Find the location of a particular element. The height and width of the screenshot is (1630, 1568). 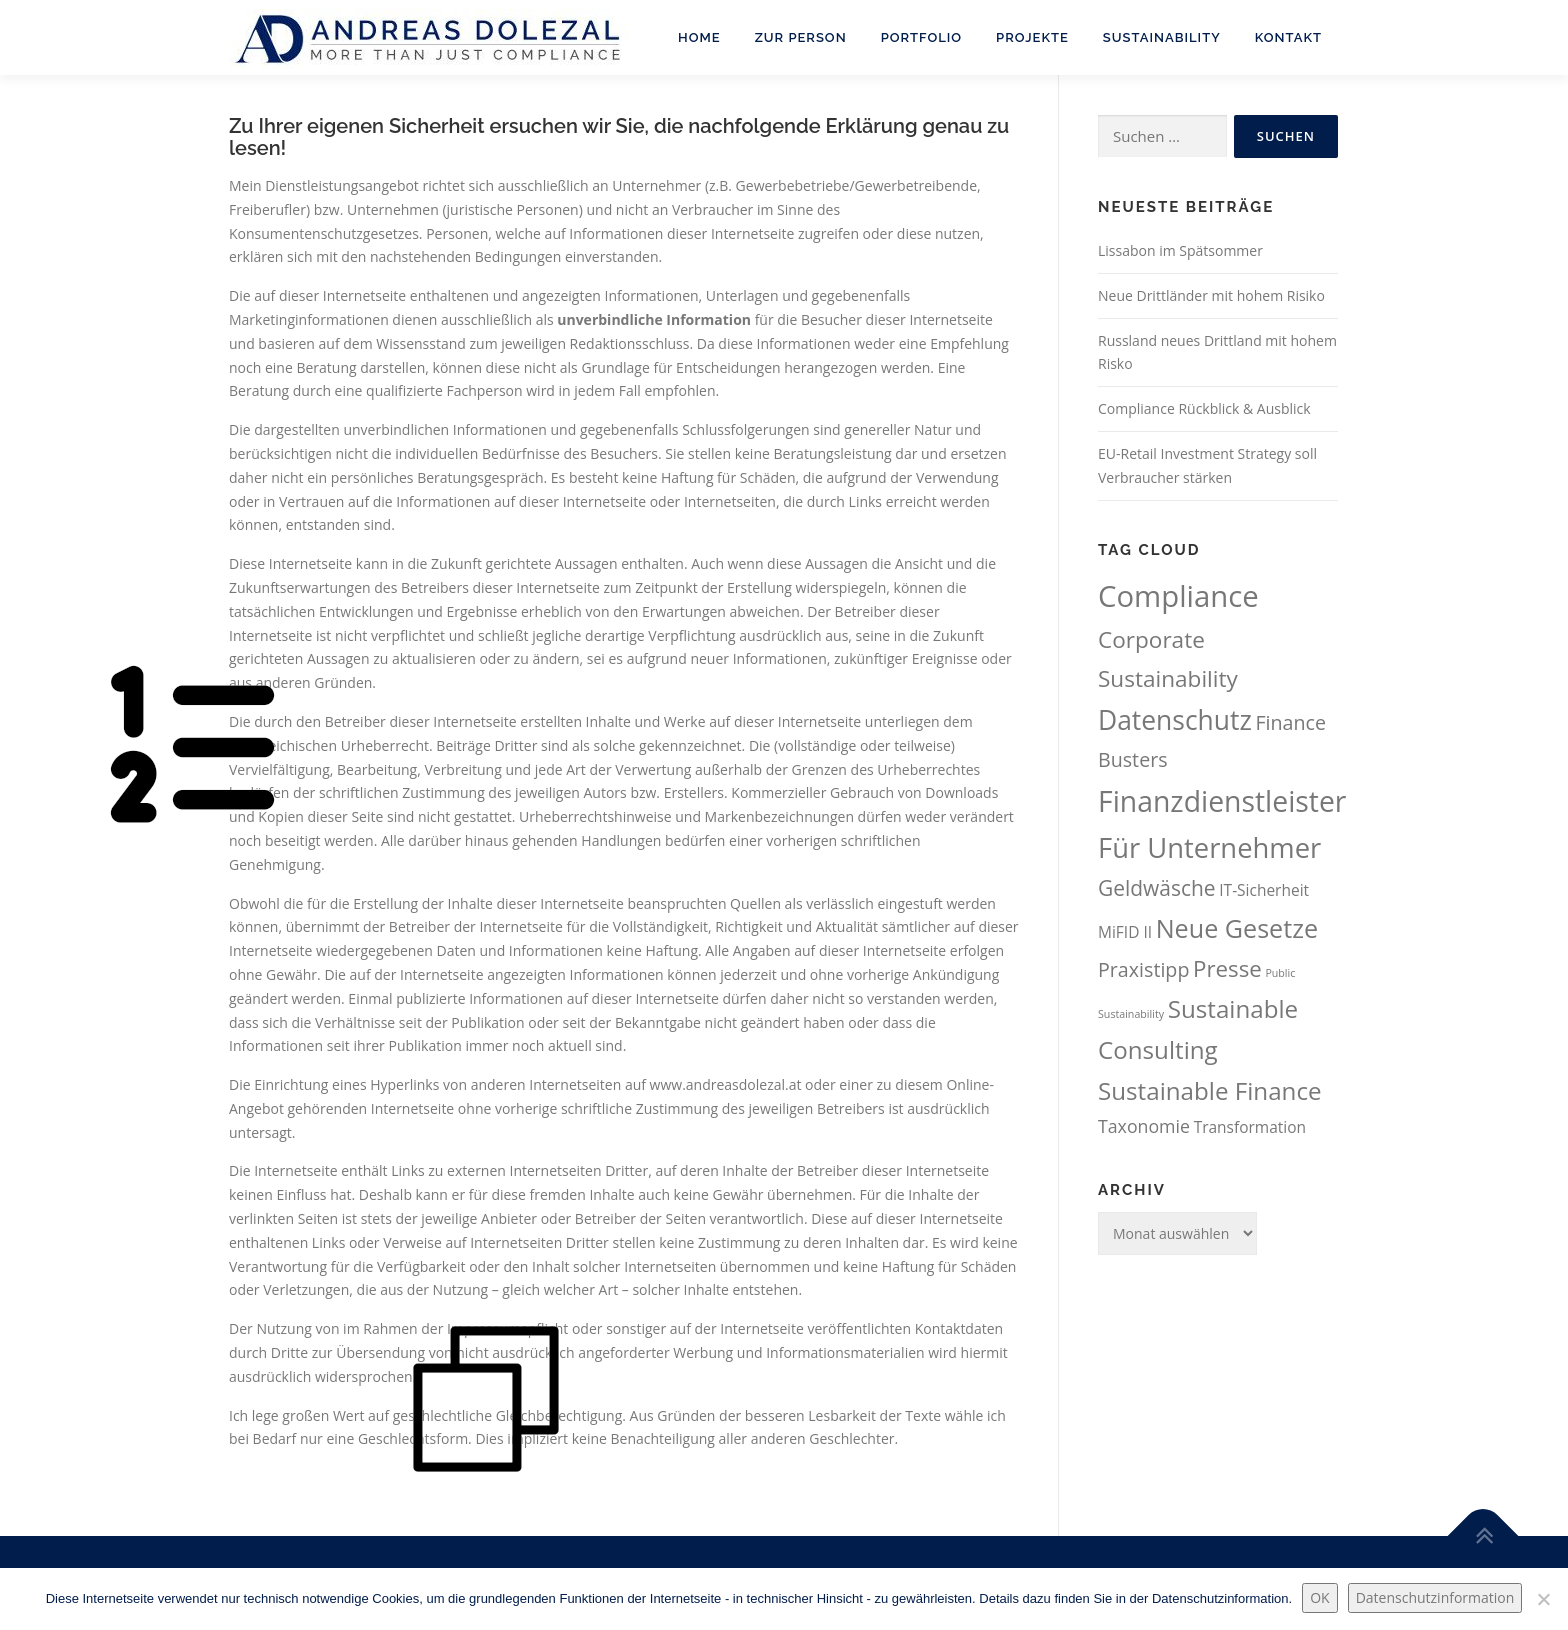

create a numbered list is located at coordinates (192, 747).